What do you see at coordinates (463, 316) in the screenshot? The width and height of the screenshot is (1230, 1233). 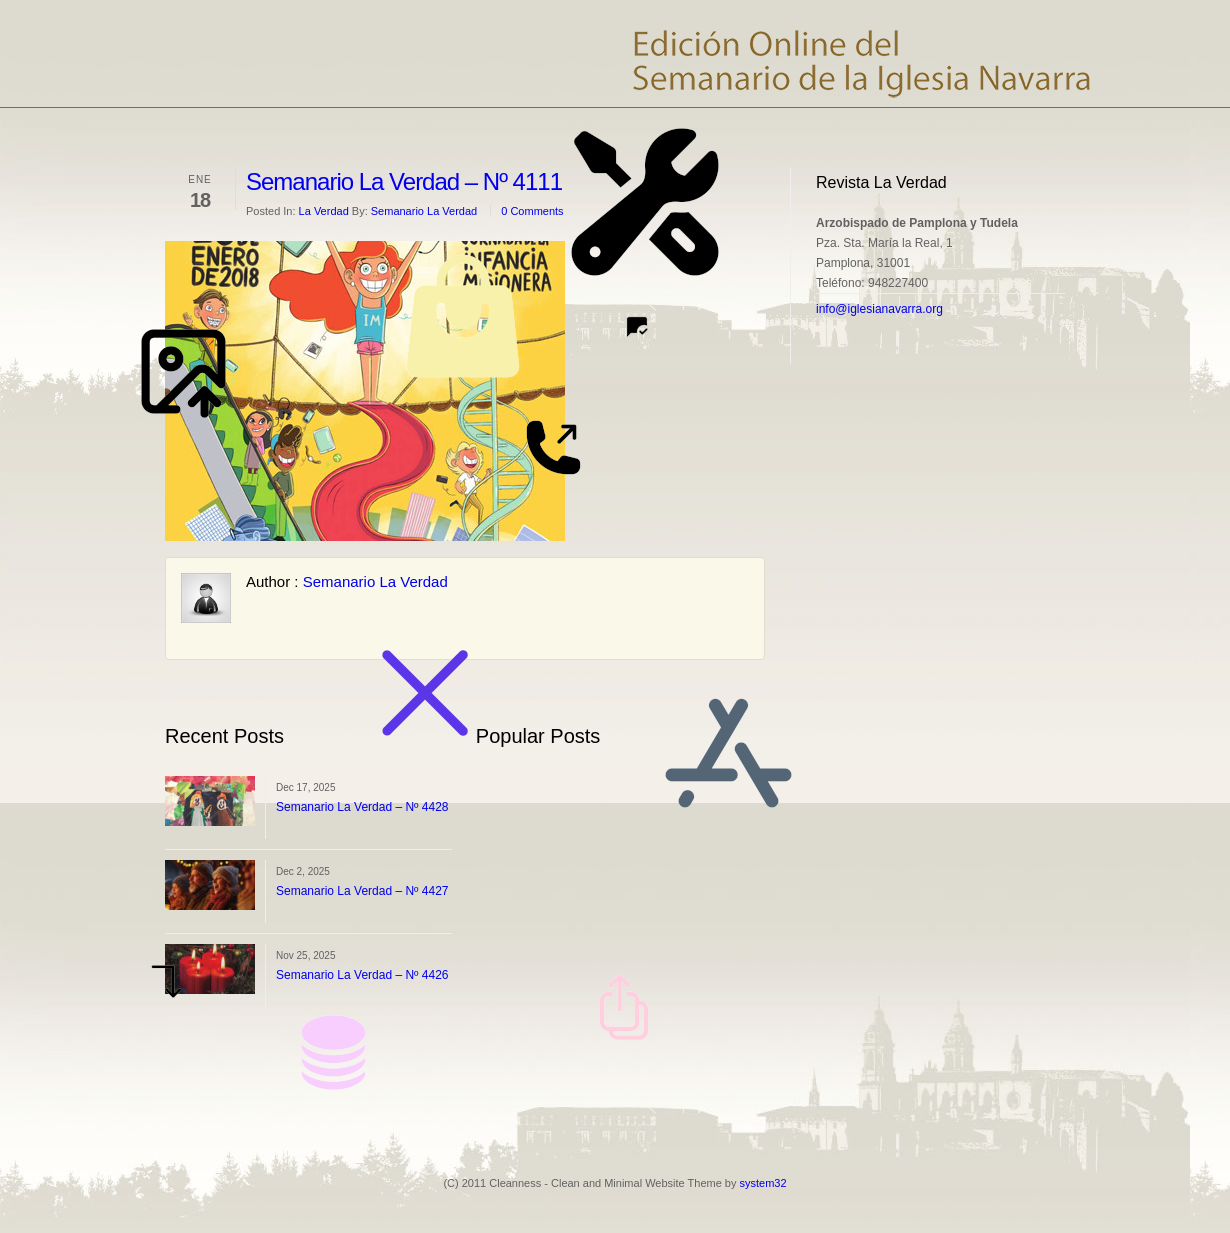 I see `view your shopping cart` at bounding box center [463, 316].